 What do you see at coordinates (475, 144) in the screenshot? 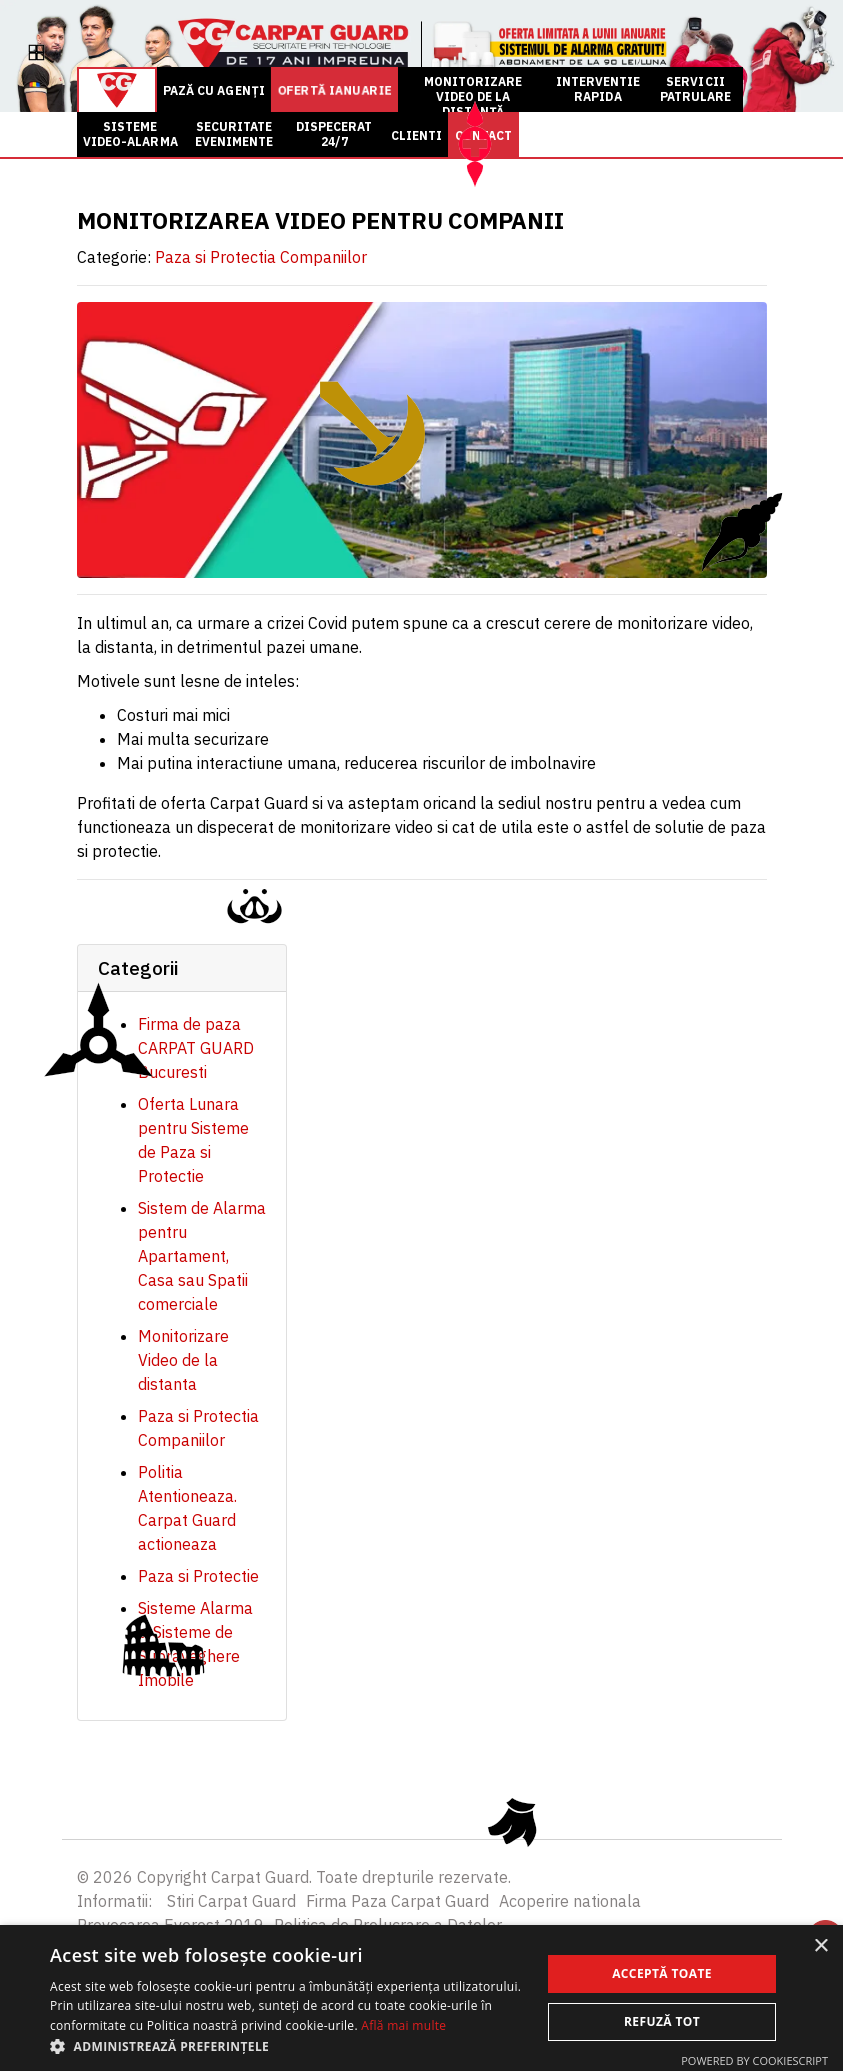
I see `indicates player has reached level two status` at bounding box center [475, 144].